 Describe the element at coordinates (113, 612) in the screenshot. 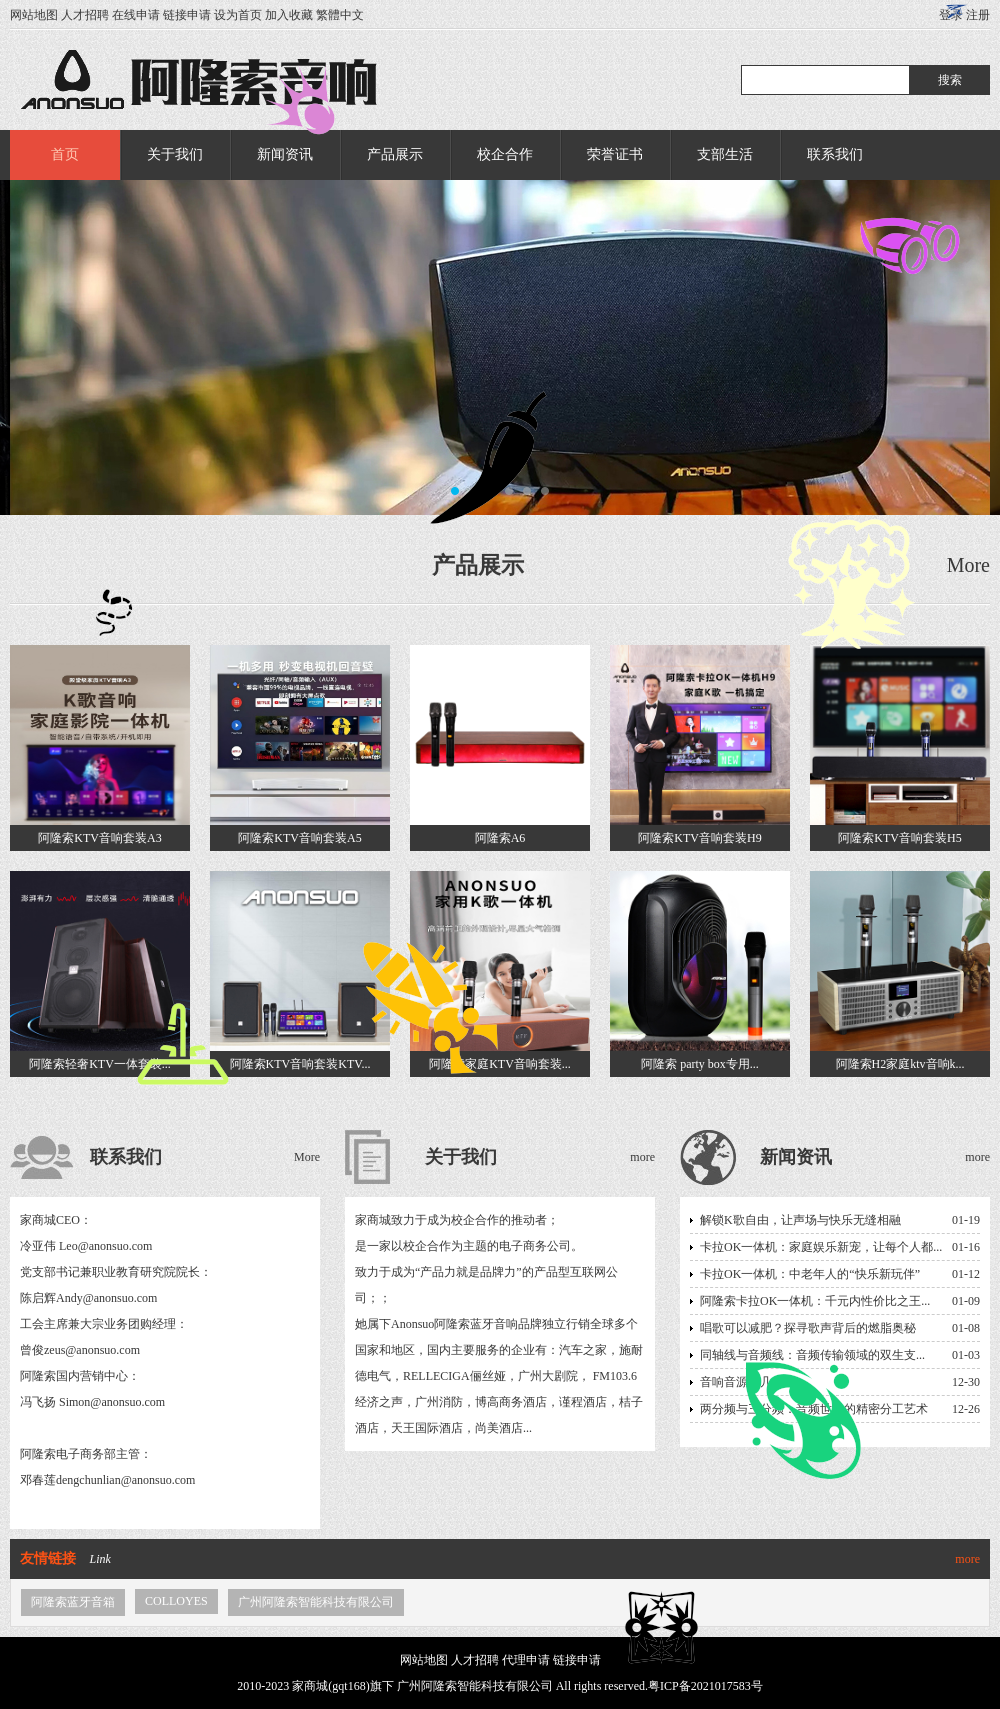

I see `earthworm creature in a game context` at that location.